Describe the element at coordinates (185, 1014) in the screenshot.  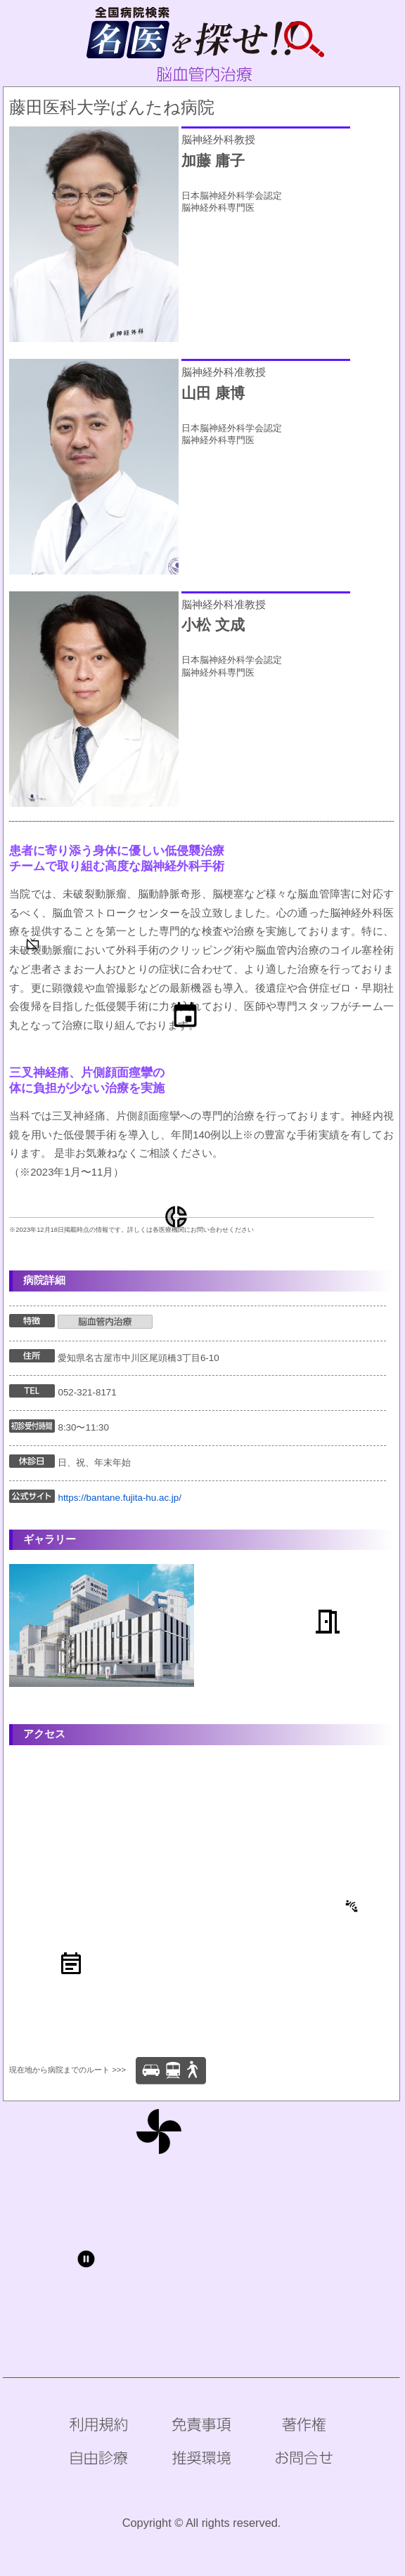
I see `view calendar or scheduled events` at that location.